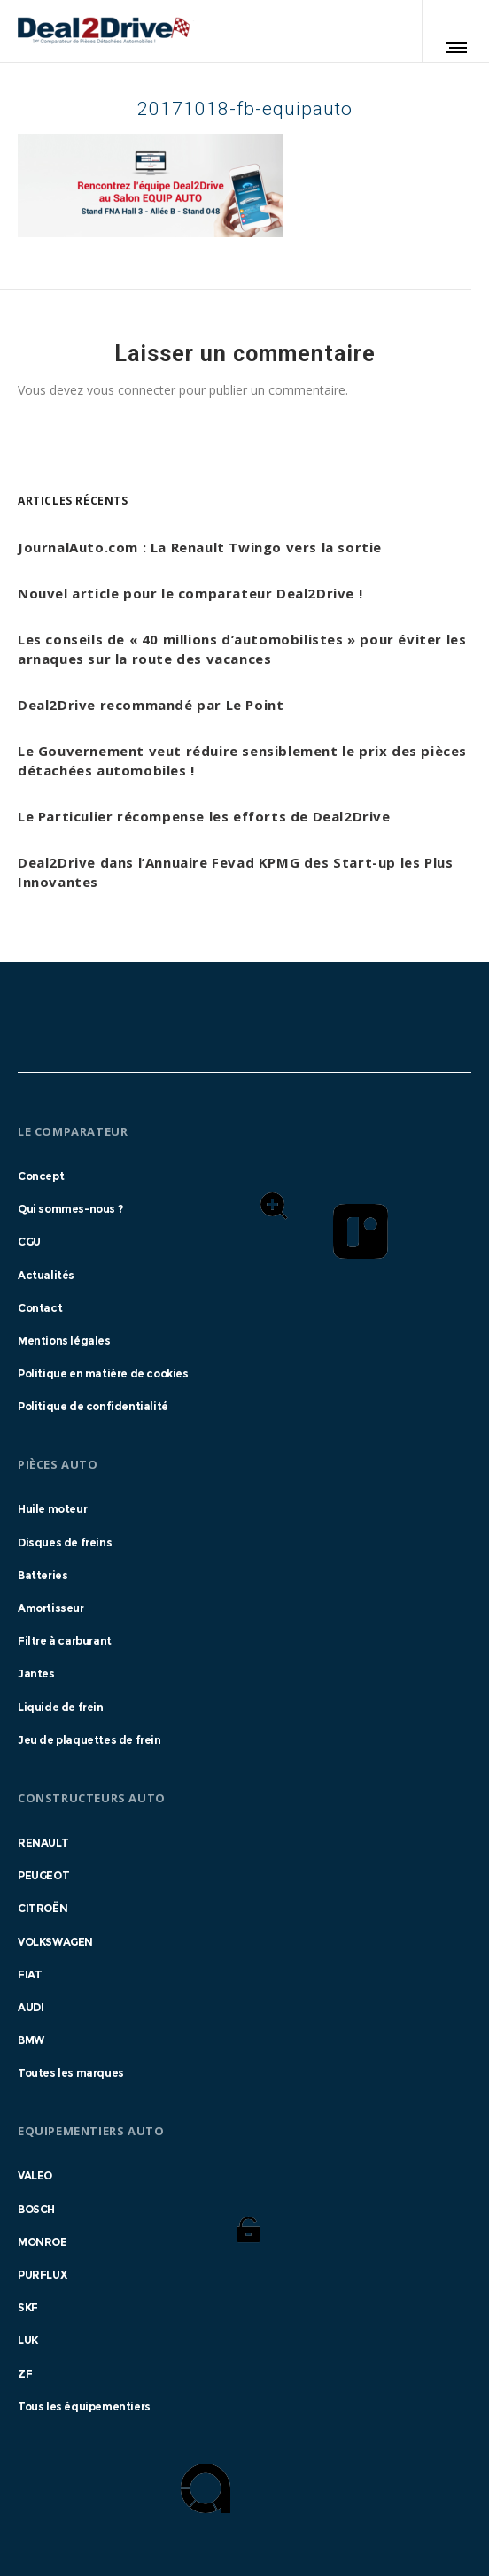 Image resolution: width=489 pixels, height=2576 pixels. What do you see at coordinates (274, 1206) in the screenshot?
I see `zoom in on content` at bounding box center [274, 1206].